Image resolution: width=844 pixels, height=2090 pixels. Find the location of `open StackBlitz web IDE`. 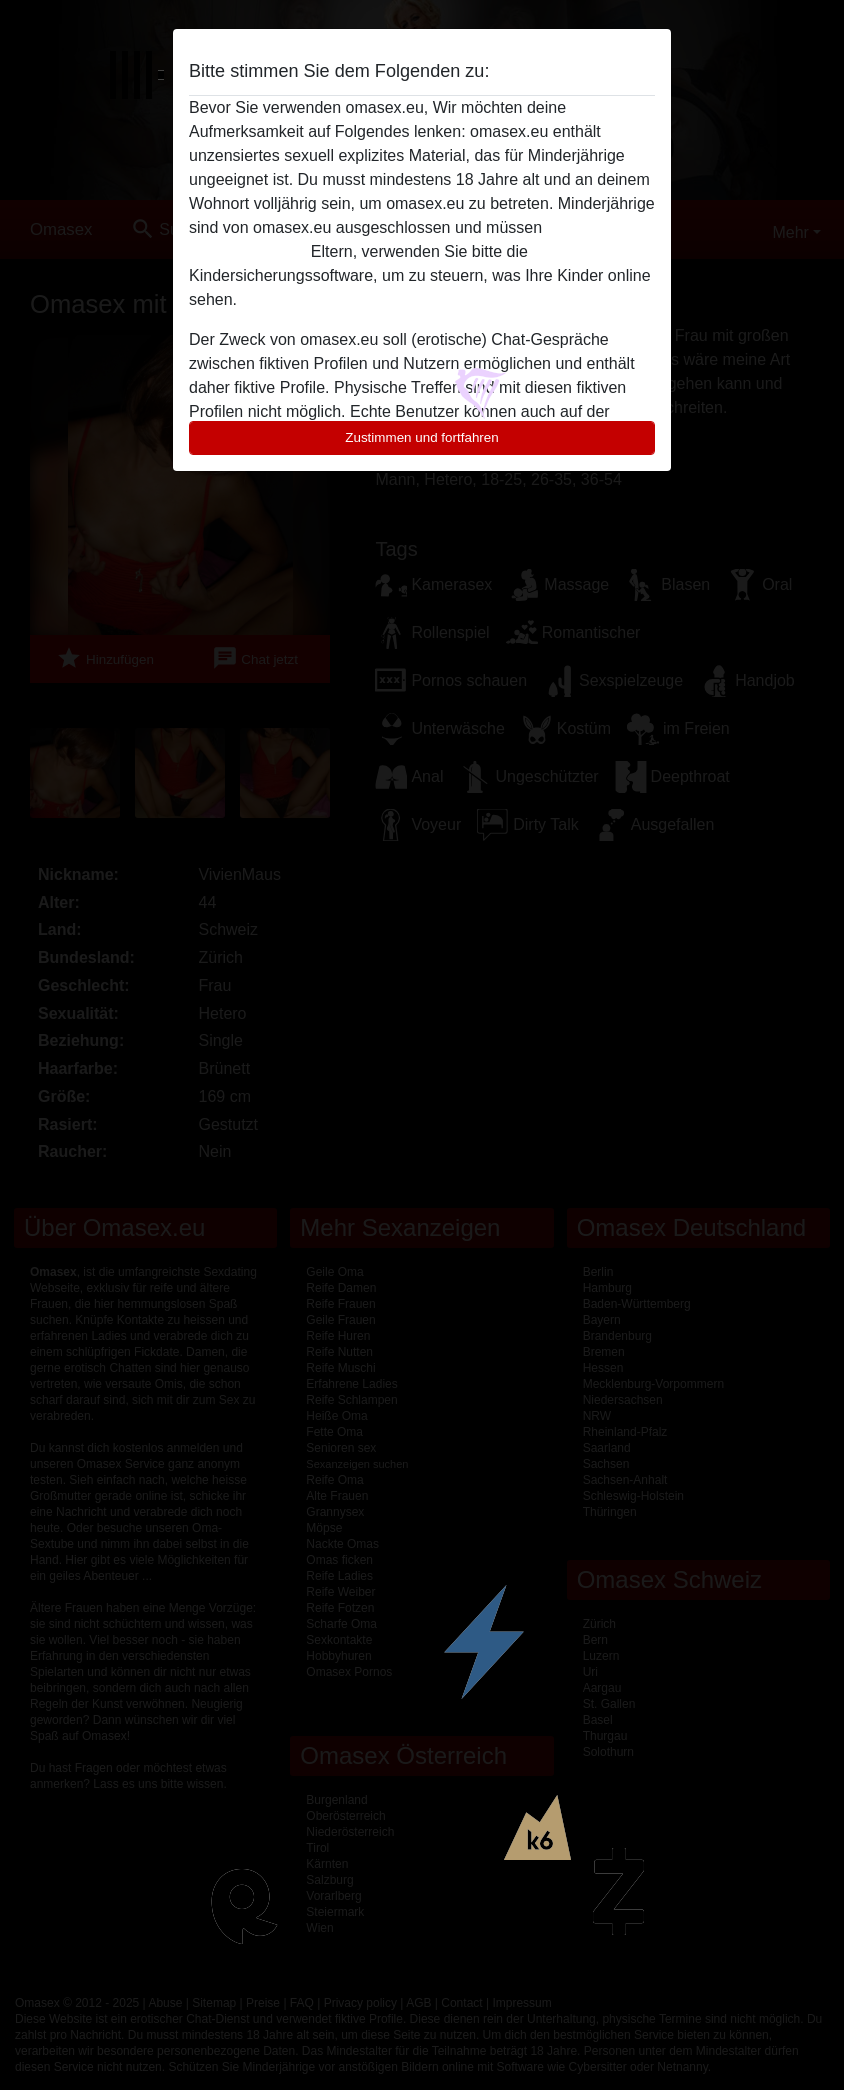

open StackBlitz web IDE is located at coordinates (484, 1642).